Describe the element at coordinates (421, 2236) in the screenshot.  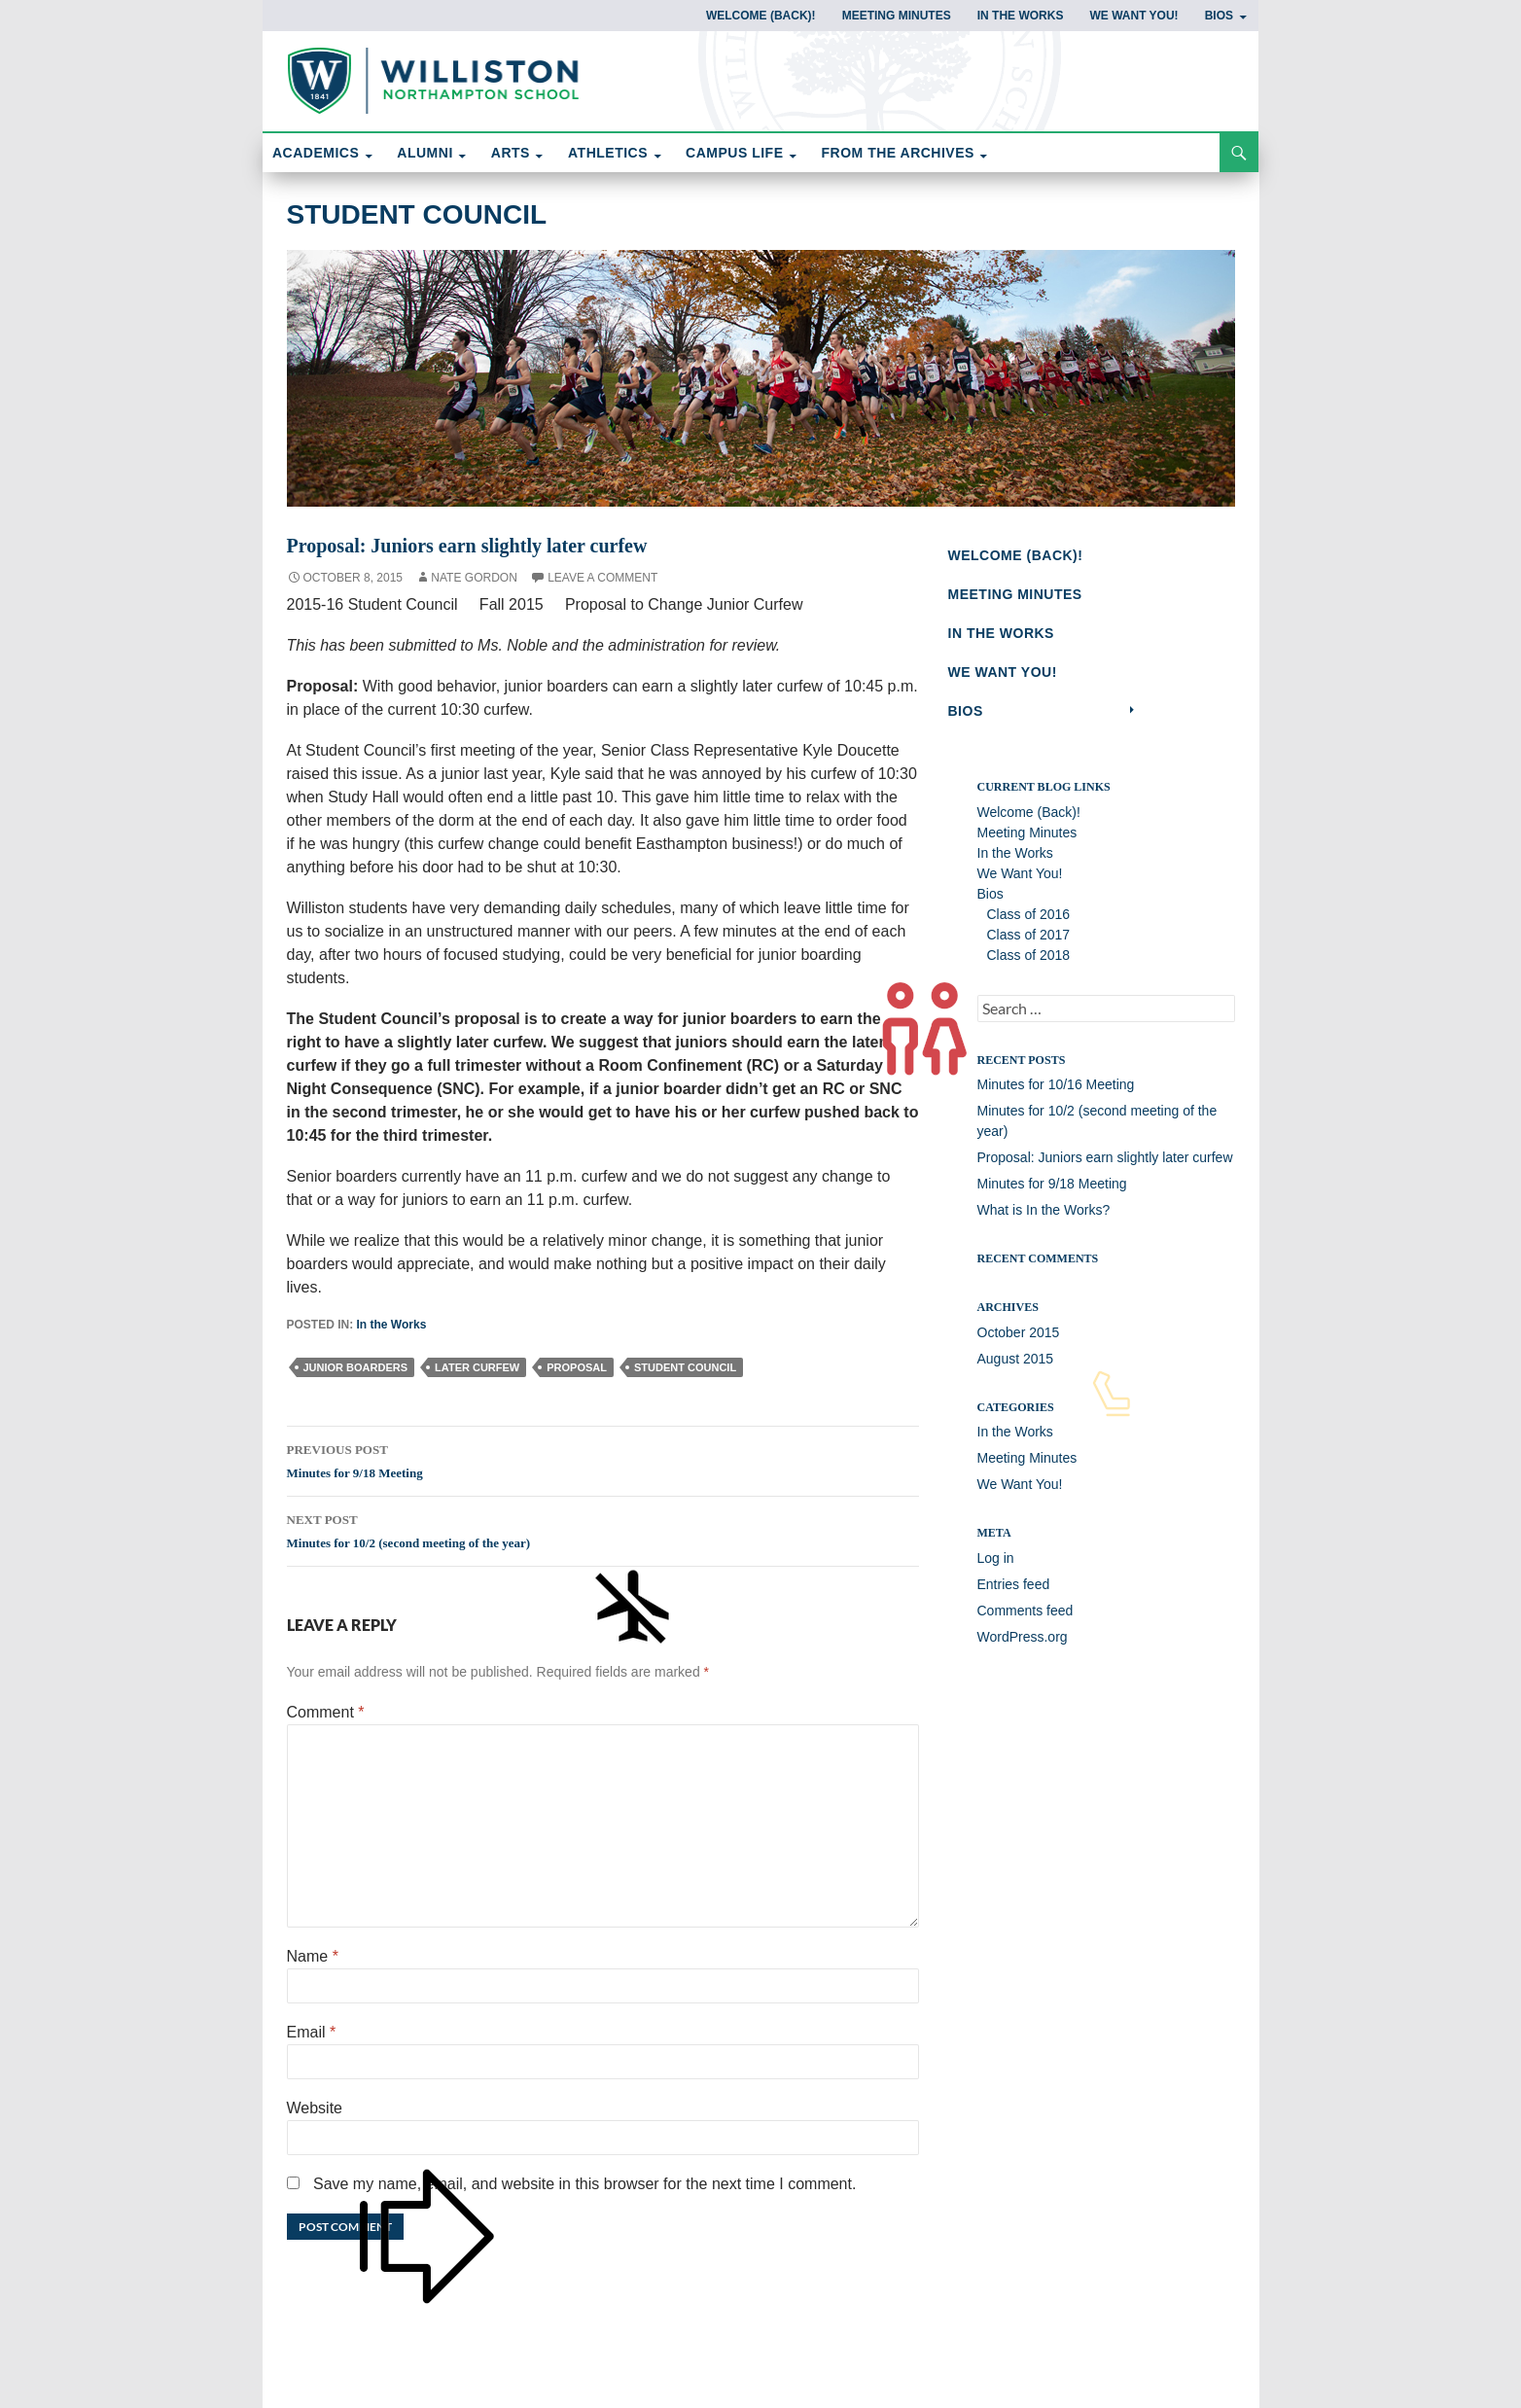
I see `move forward or proceed to next step` at that location.